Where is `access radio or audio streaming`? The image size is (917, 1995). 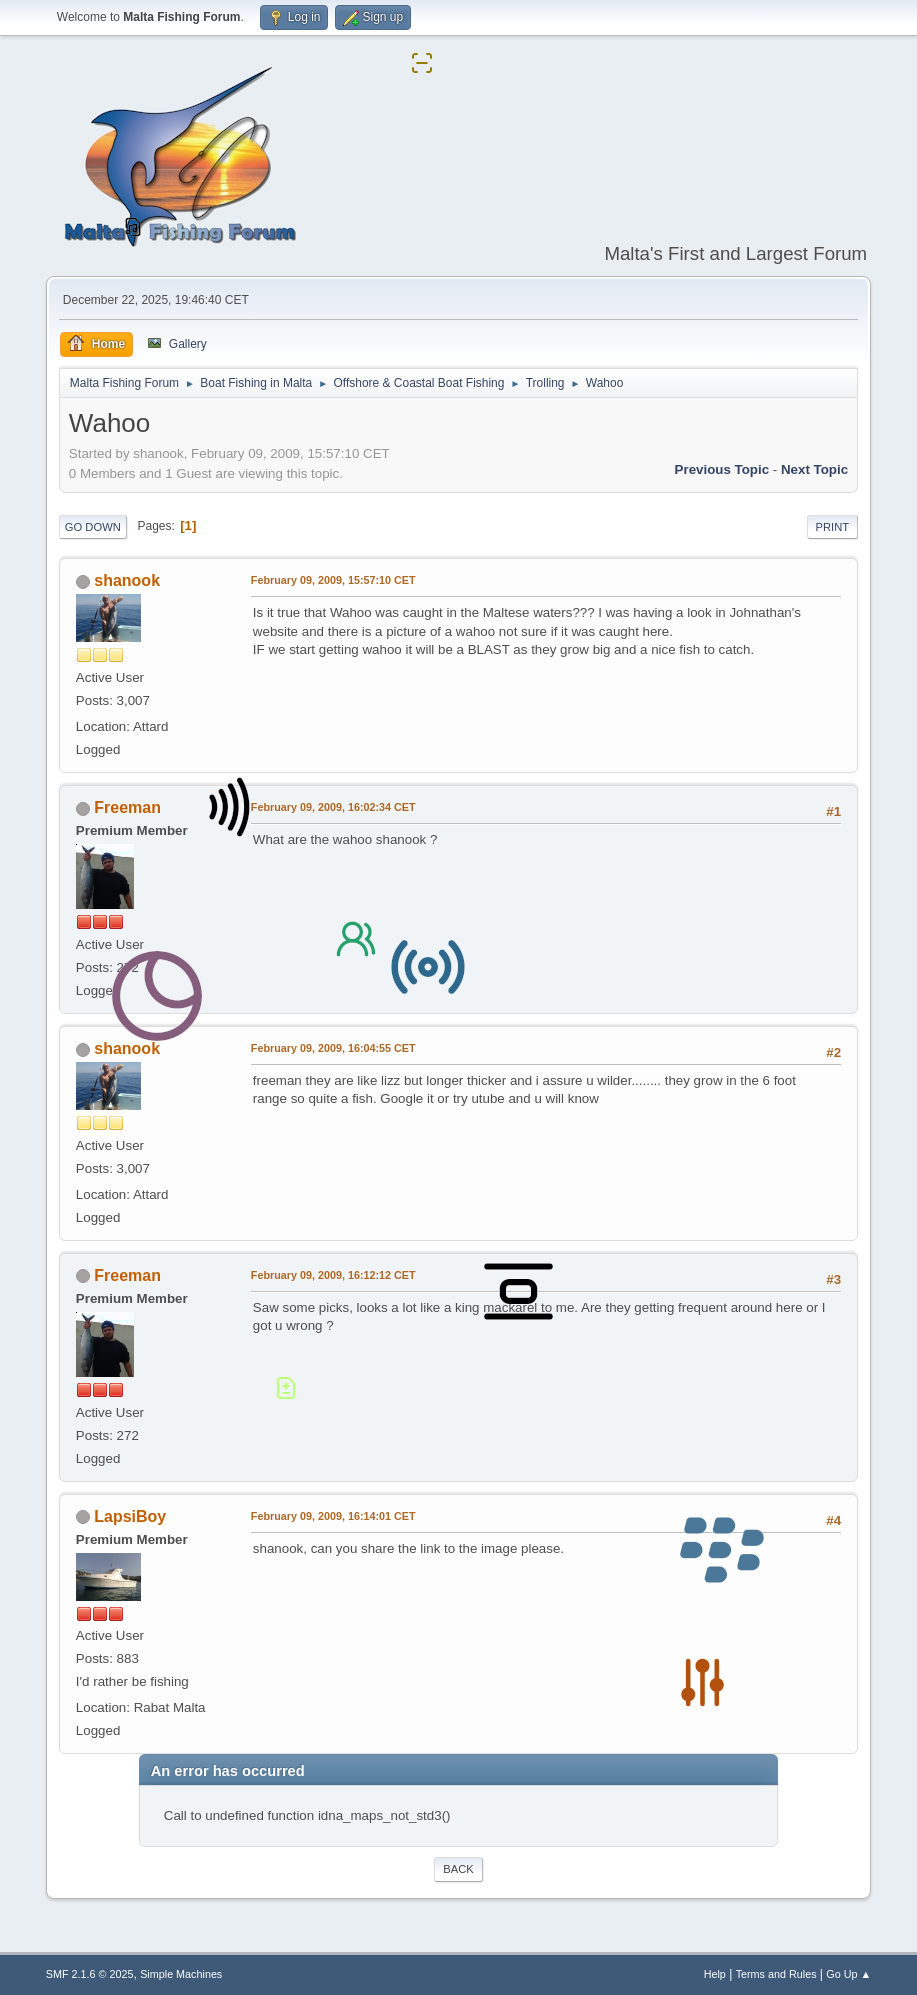
access radio or audio streaming is located at coordinates (428, 967).